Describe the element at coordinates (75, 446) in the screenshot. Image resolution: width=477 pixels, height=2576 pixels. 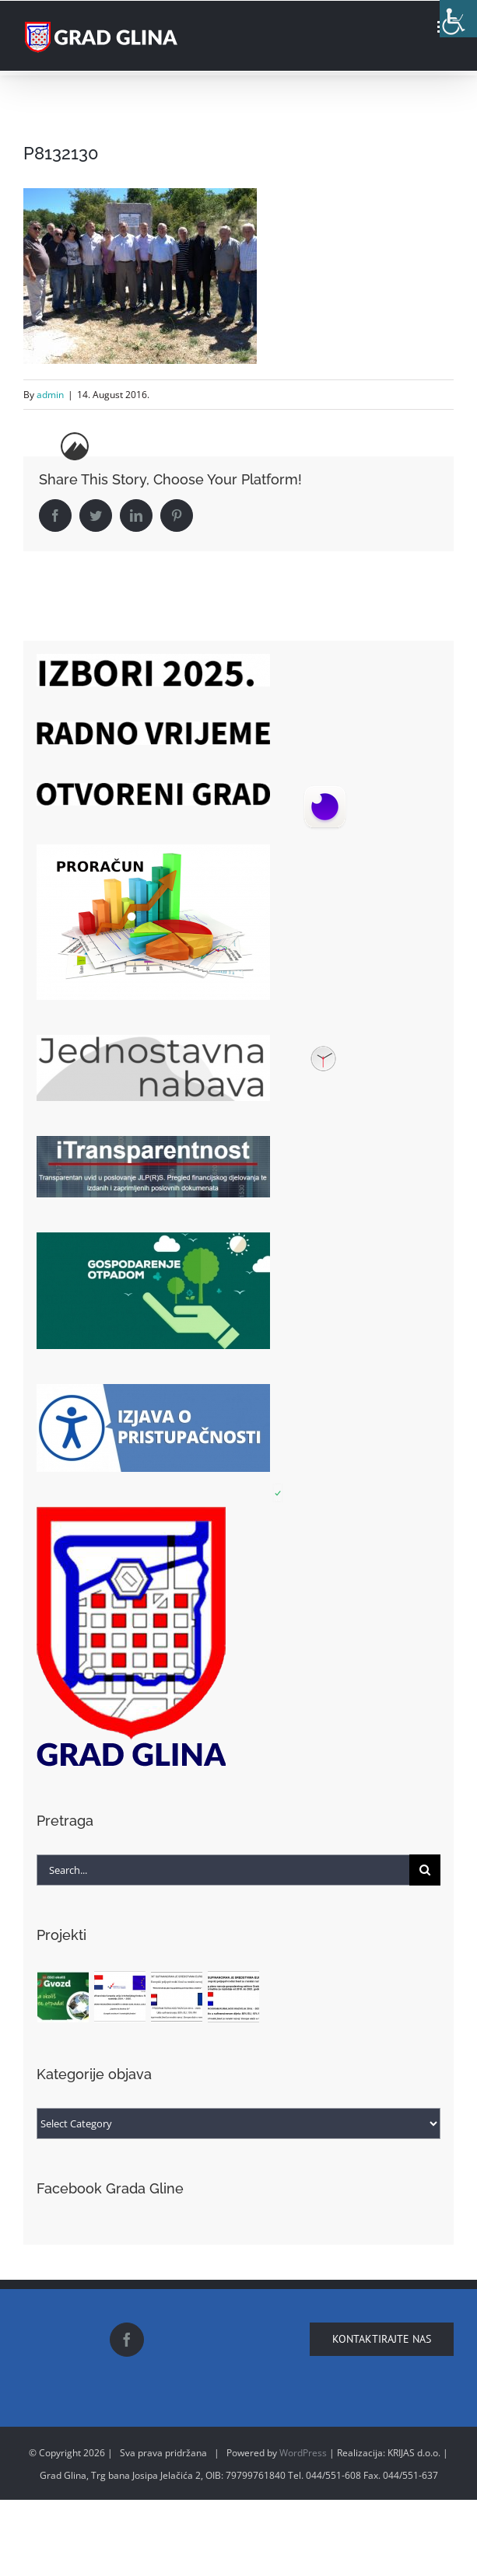
I see `launch cinnamon desktop environment` at that location.